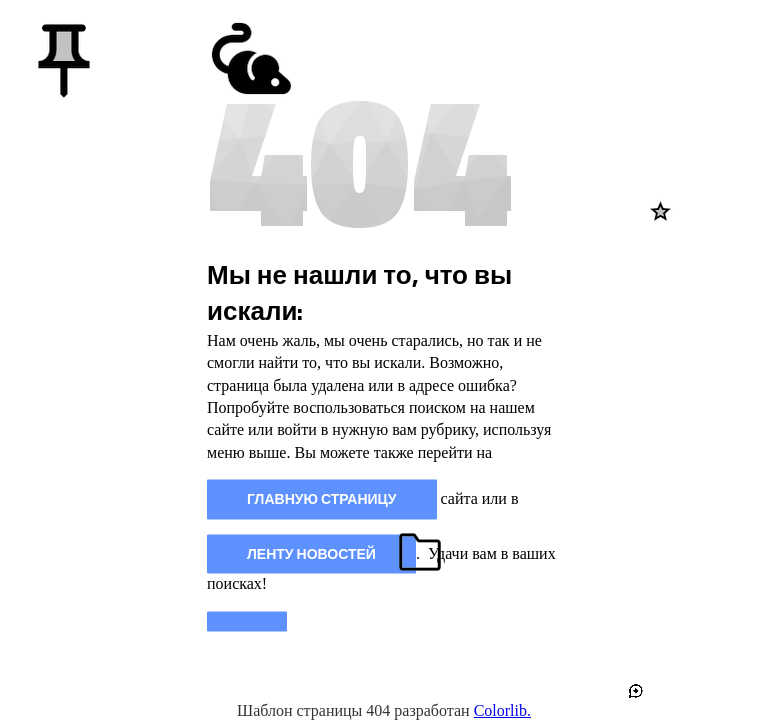 The width and height of the screenshot is (768, 720). I want to click on add to favorites, so click(660, 211).